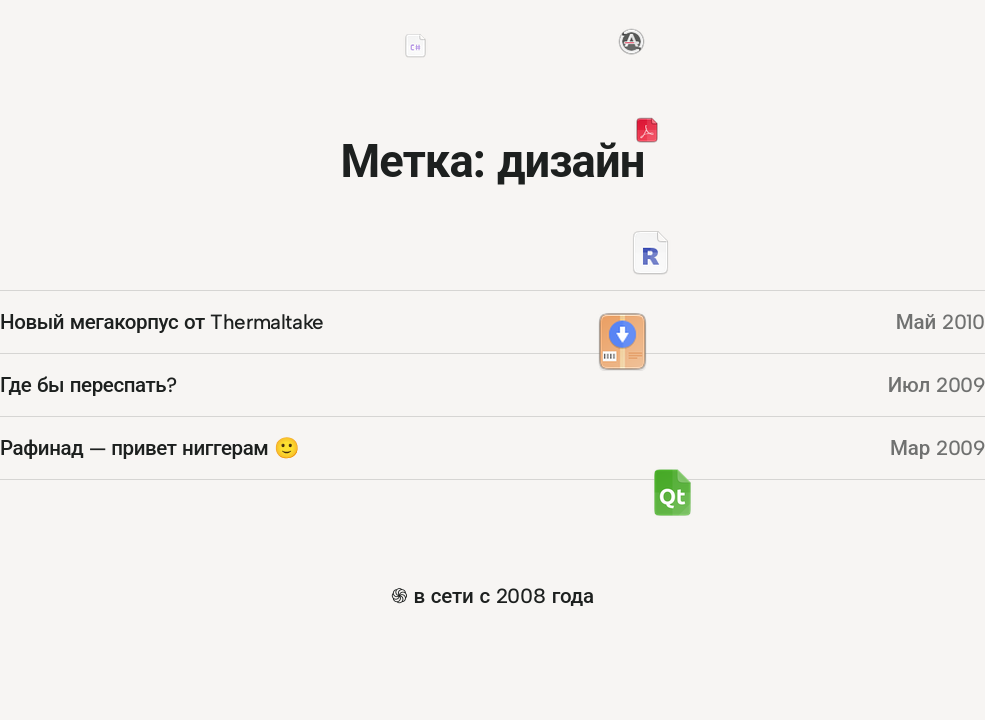 The height and width of the screenshot is (720, 985). I want to click on an R programming language source file, so click(650, 252).